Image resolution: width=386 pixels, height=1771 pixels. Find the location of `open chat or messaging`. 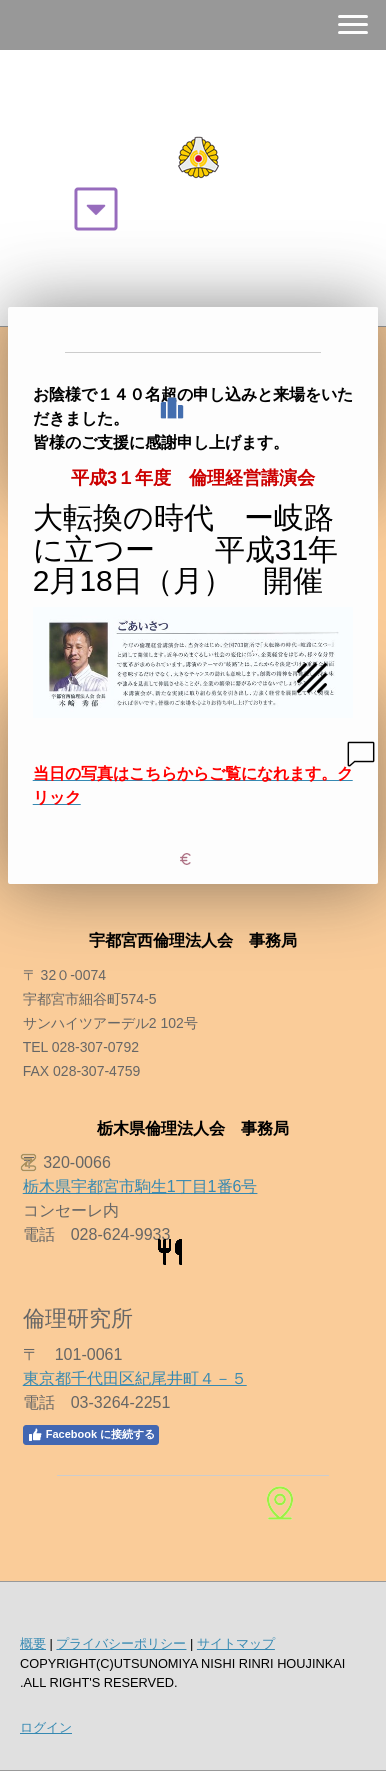

open chat or messaging is located at coordinates (361, 752).